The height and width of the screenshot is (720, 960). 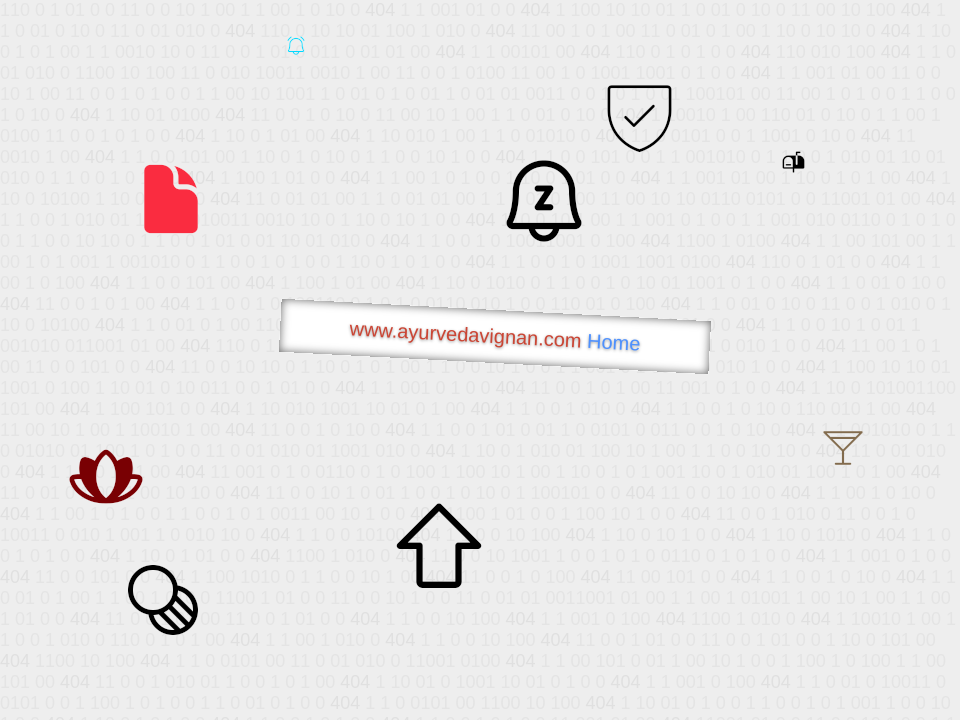 What do you see at coordinates (106, 479) in the screenshot?
I see `access meditation or mindfulness features` at bounding box center [106, 479].